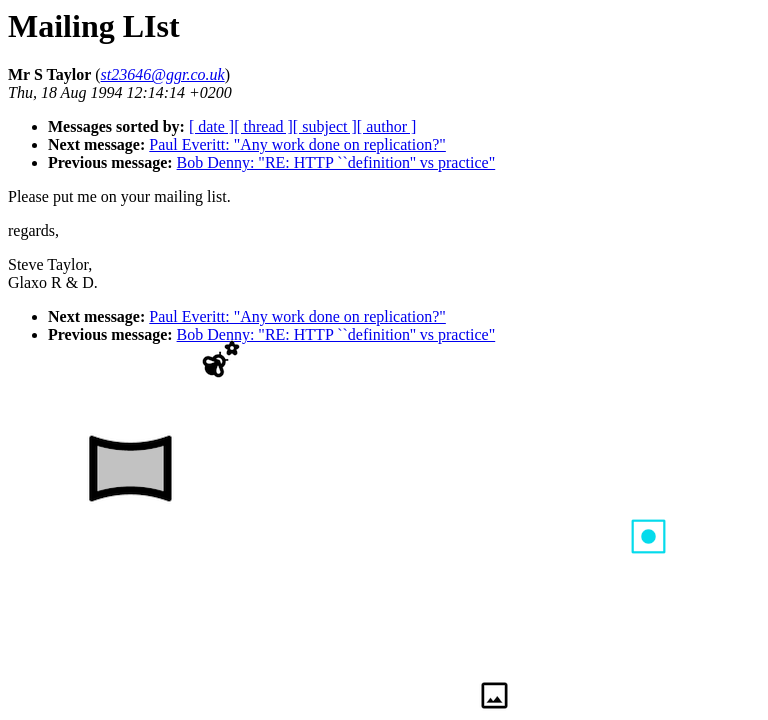 The width and height of the screenshot is (768, 720). Describe the element at coordinates (130, 468) in the screenshot. I see `switch to panorama photo mode` at that location.